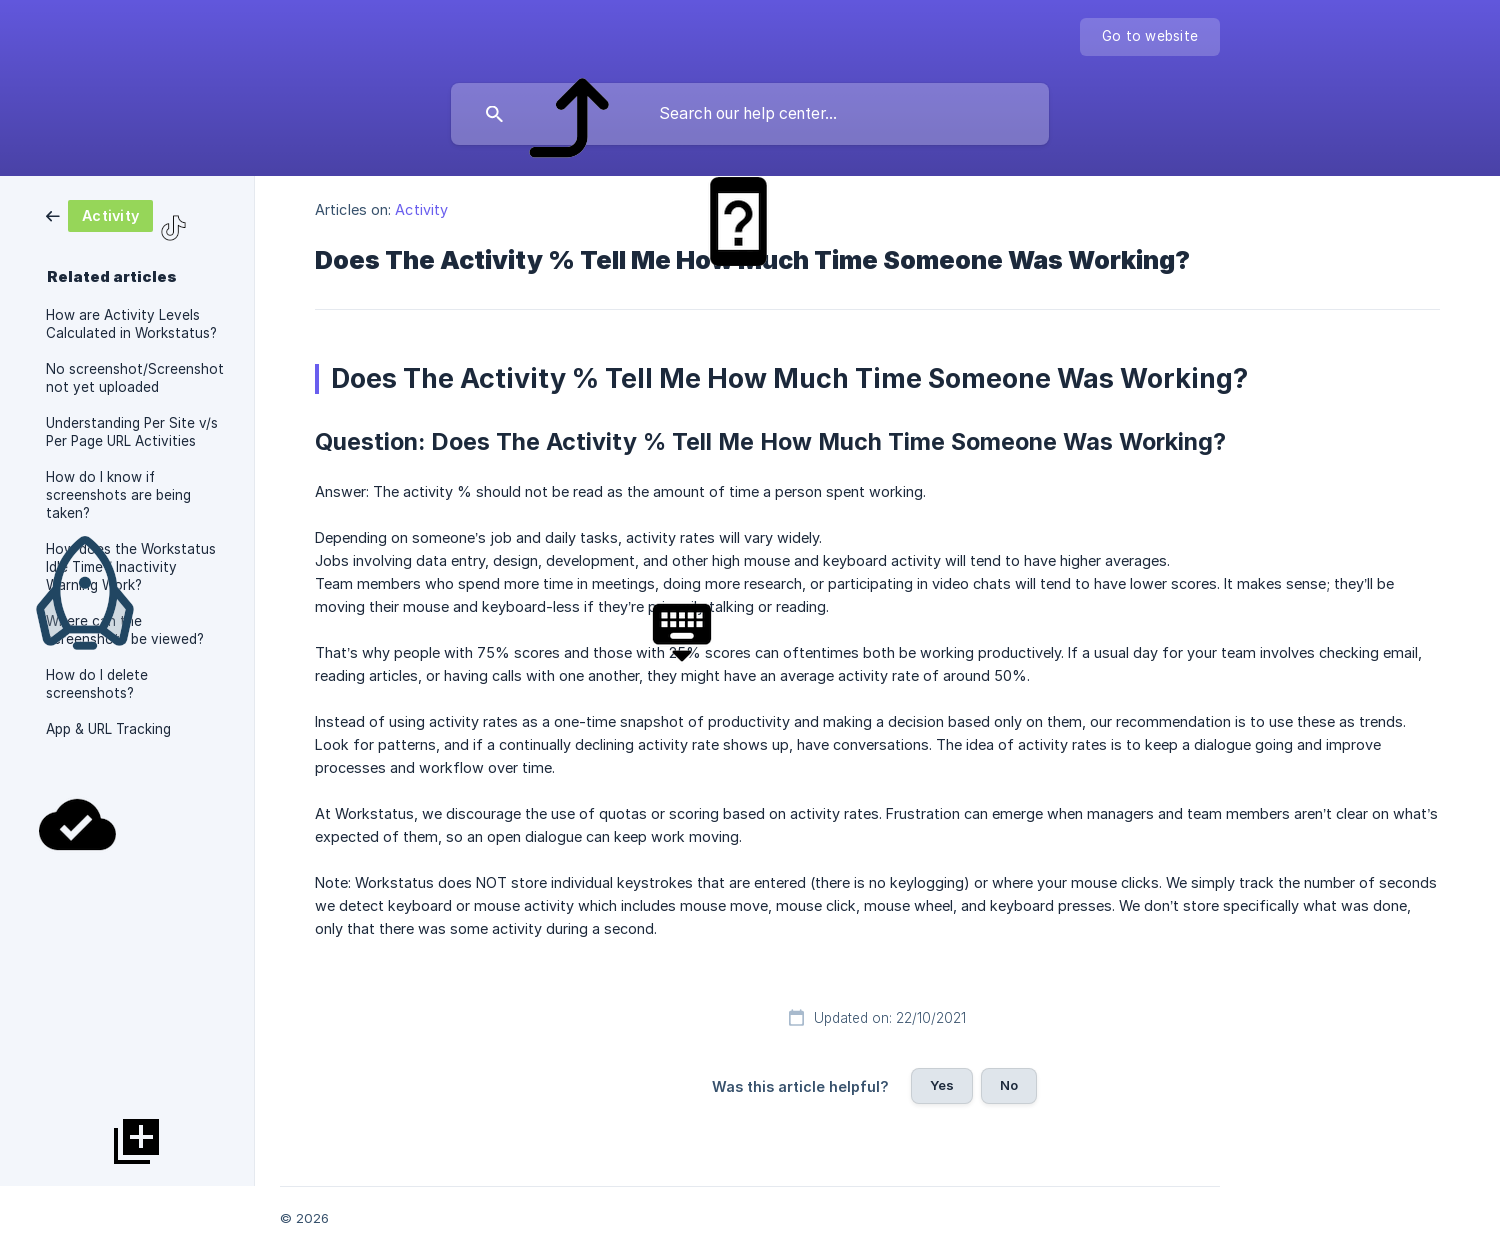  I want to click on add item to your library, so click(136, 1141).